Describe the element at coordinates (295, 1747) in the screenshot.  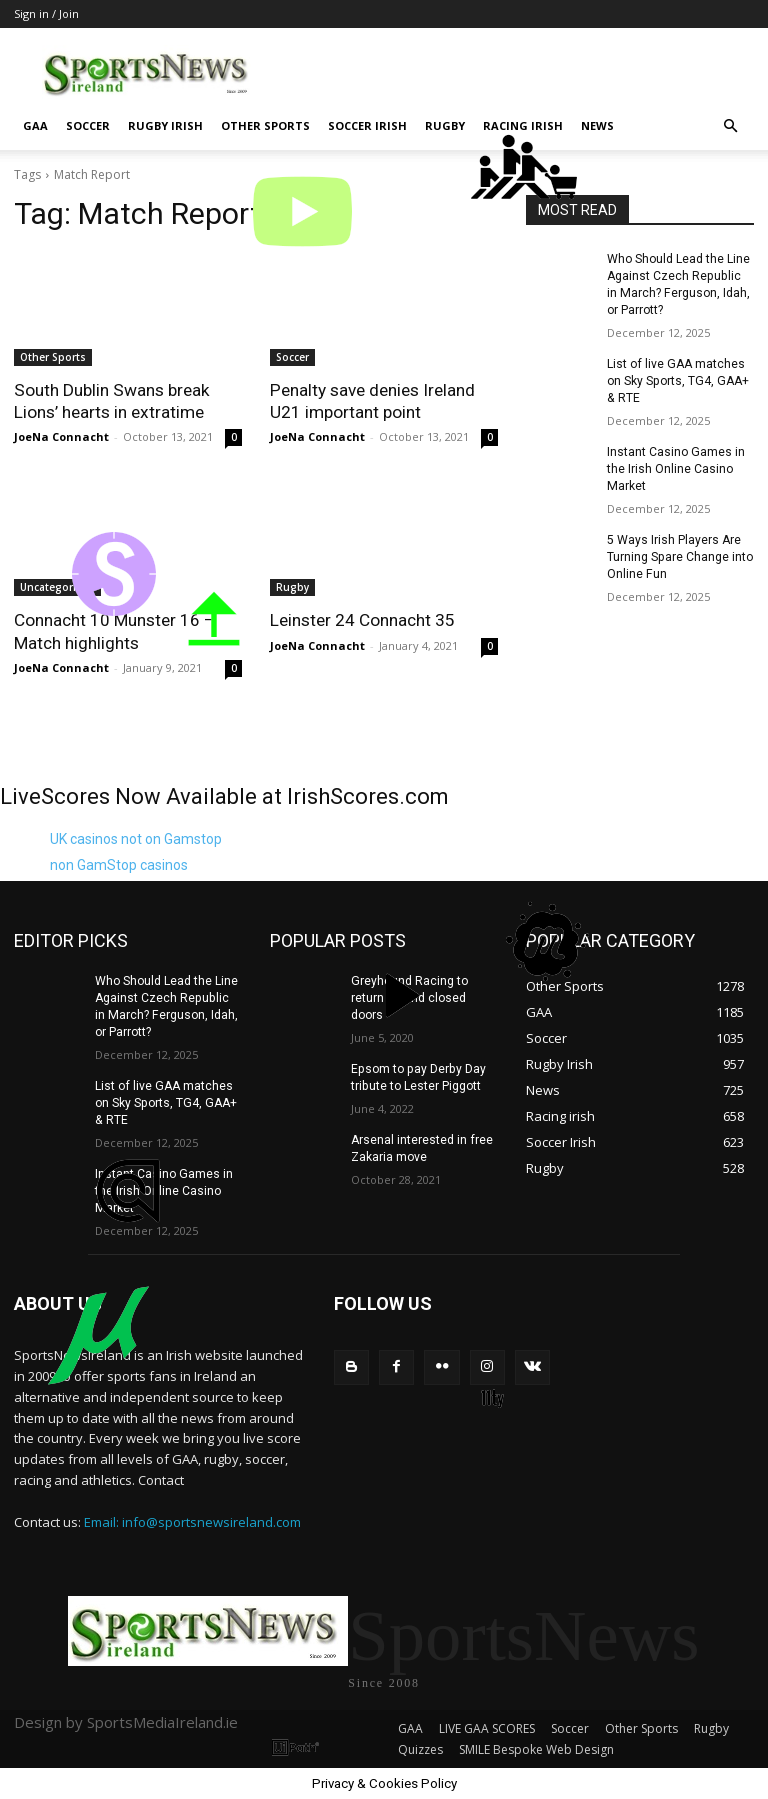
I see `UiPath automation platform logo` at that location.